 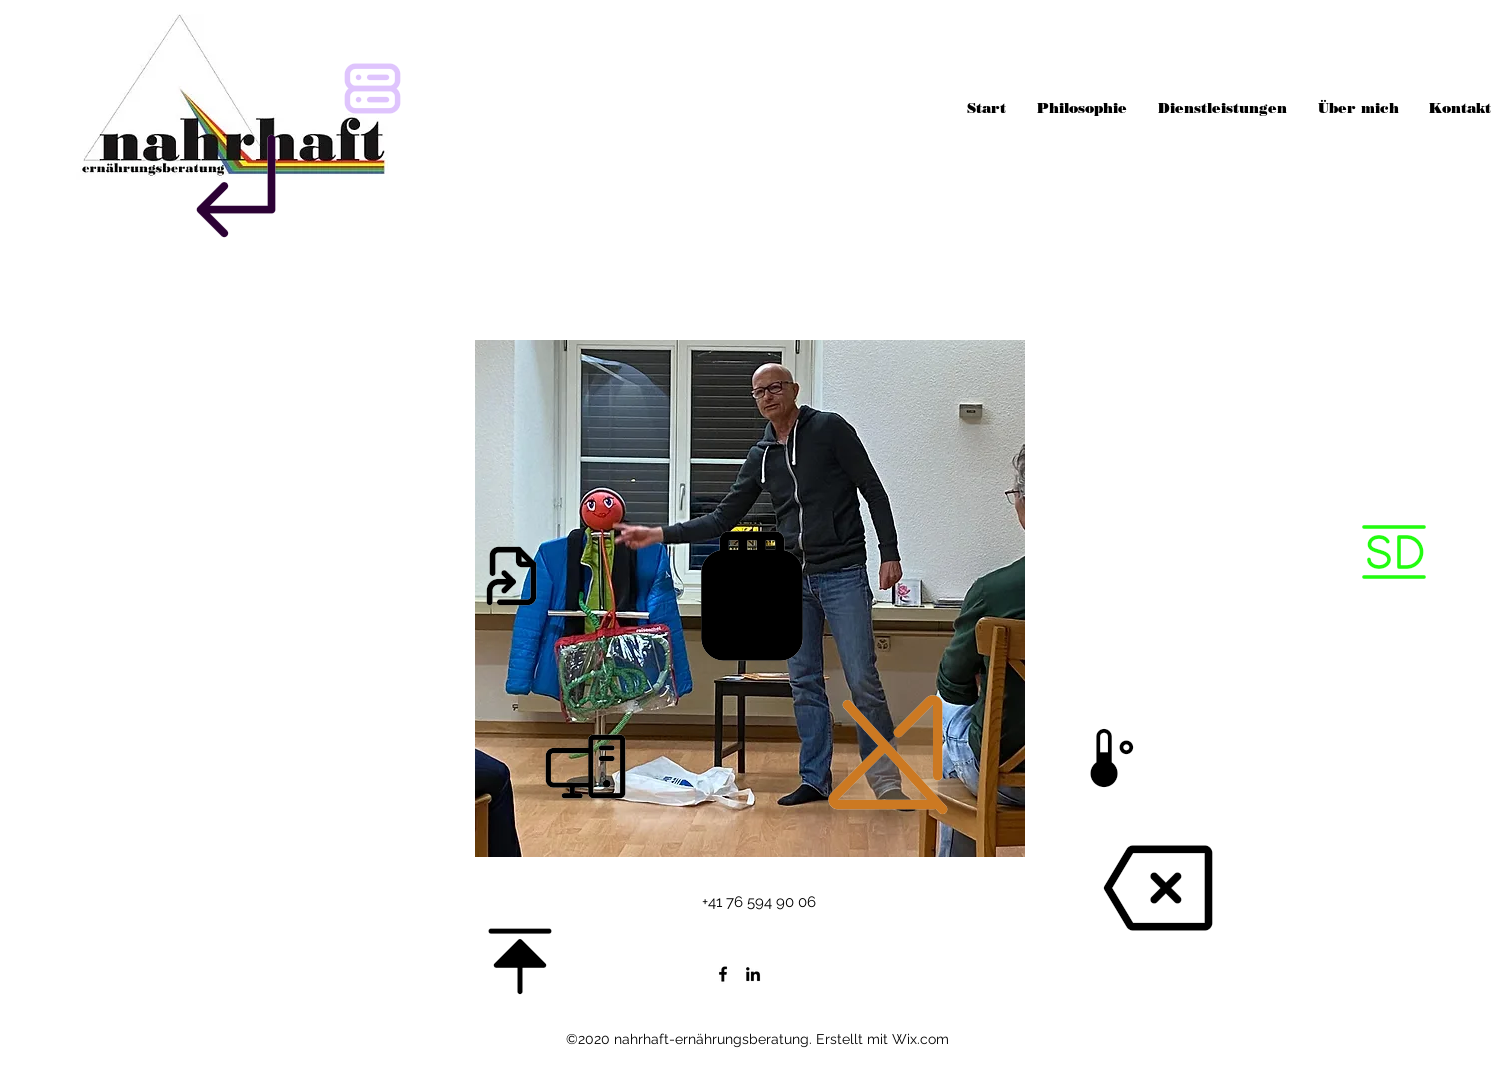 I want to click on view current temperature, so click(x=1106, y=758).